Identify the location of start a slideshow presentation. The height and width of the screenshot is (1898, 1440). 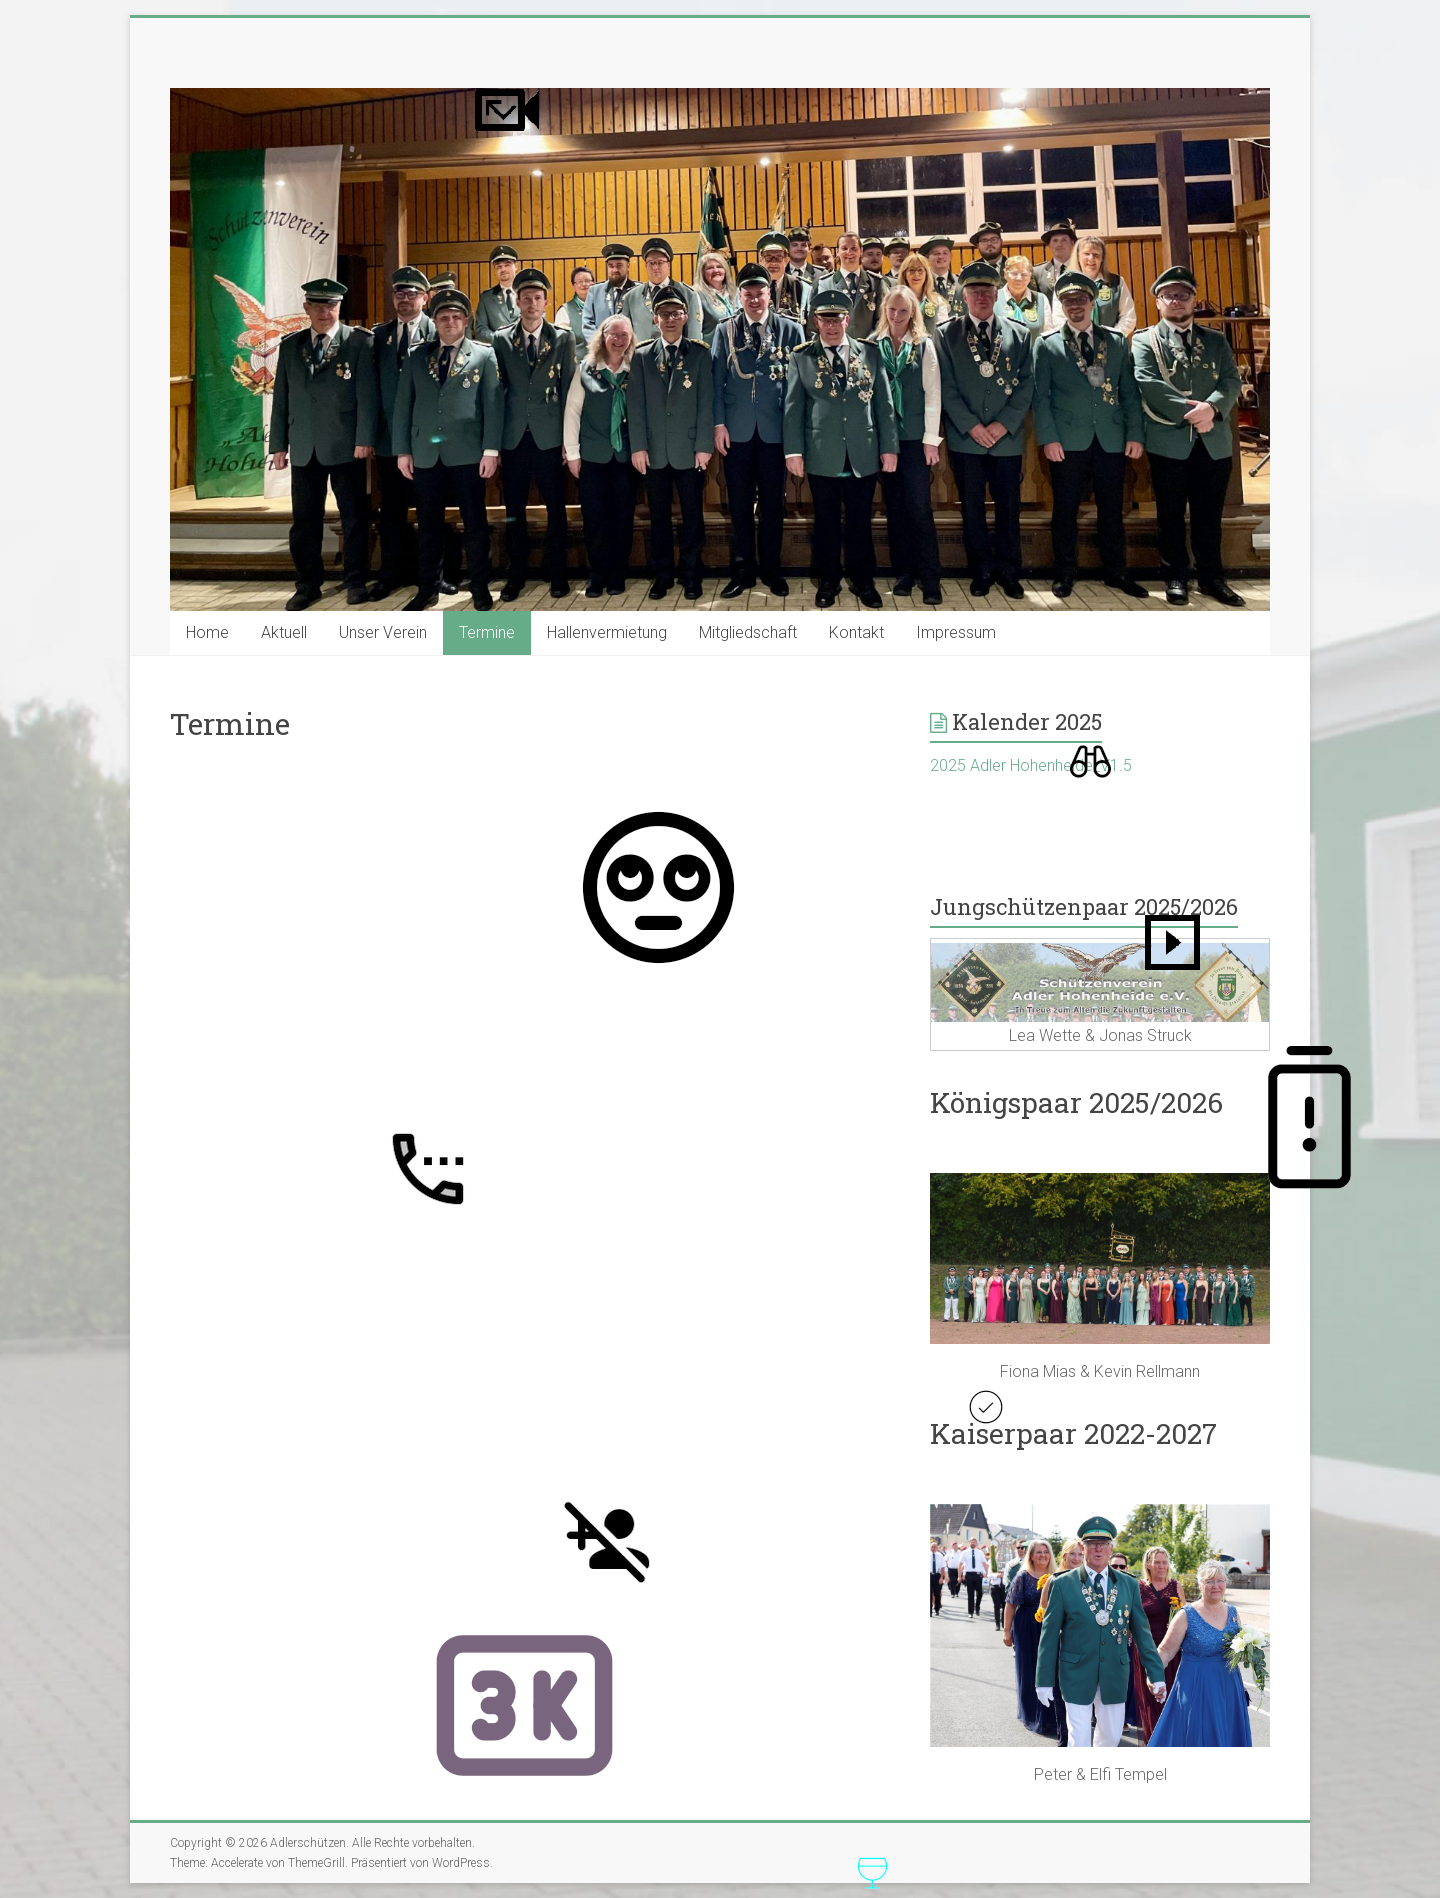
(1172, 942).